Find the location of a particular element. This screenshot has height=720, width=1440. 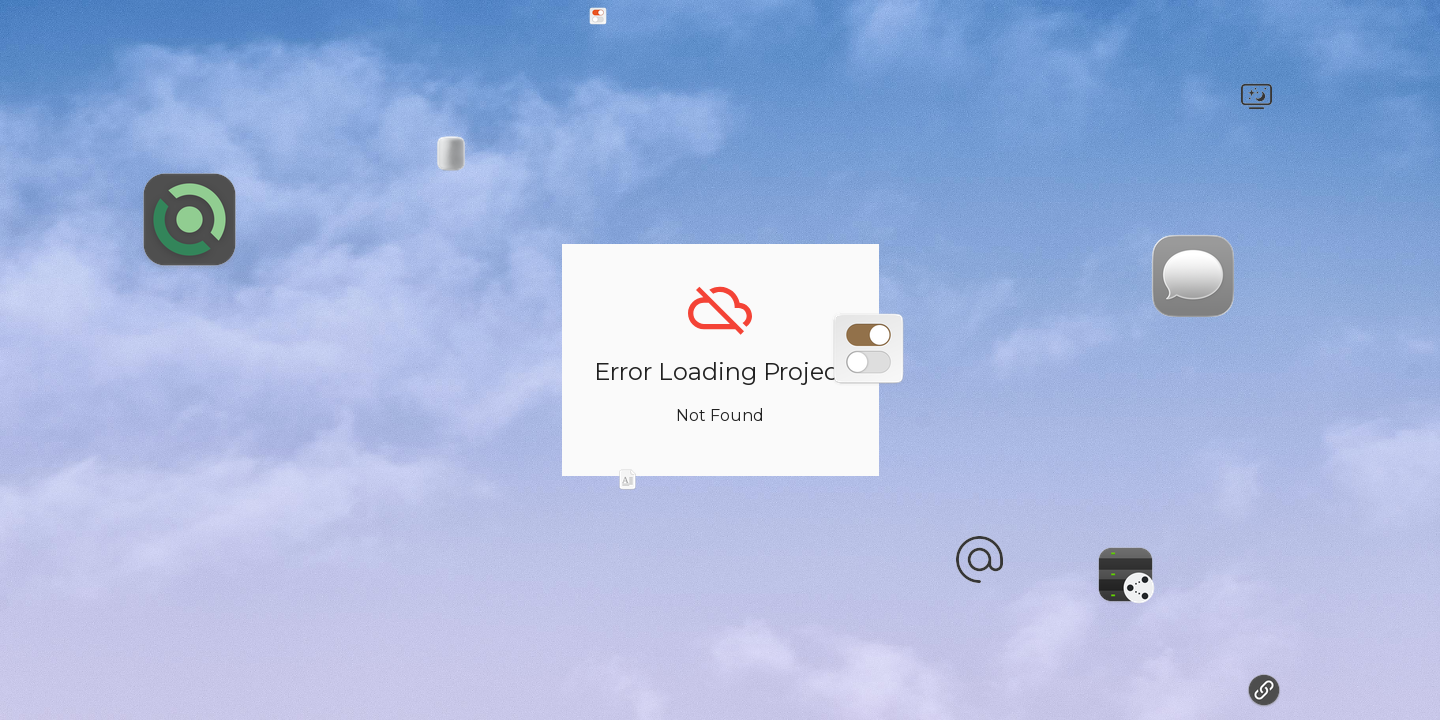

open gnome tweaks to customize desktop settings is located at coordinates (868, 348).